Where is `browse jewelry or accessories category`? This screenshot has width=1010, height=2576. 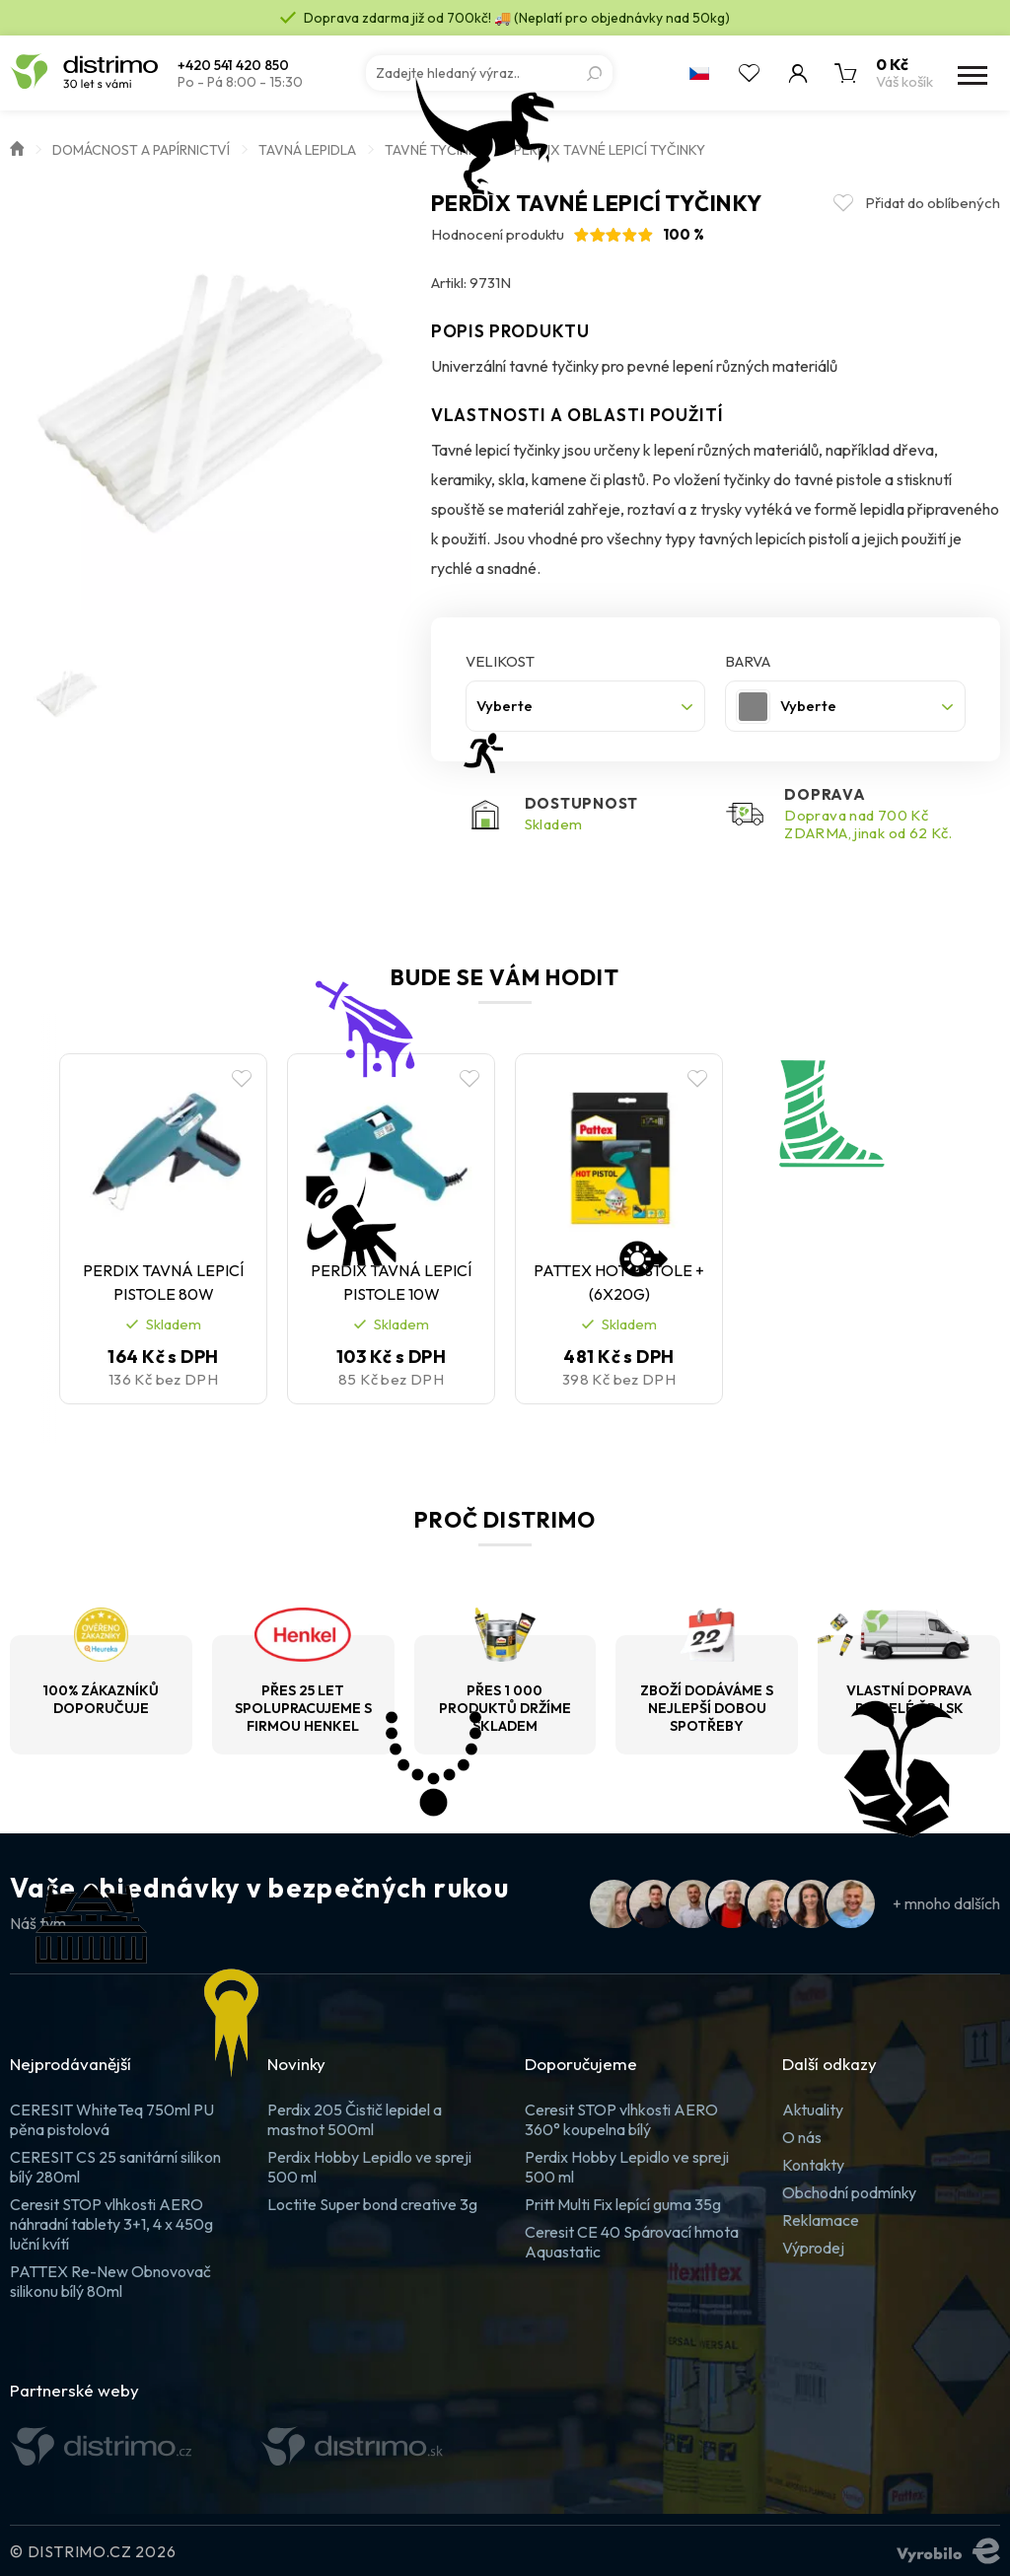 browse jewelry or accessories category is located at coordinates (433, 1763).